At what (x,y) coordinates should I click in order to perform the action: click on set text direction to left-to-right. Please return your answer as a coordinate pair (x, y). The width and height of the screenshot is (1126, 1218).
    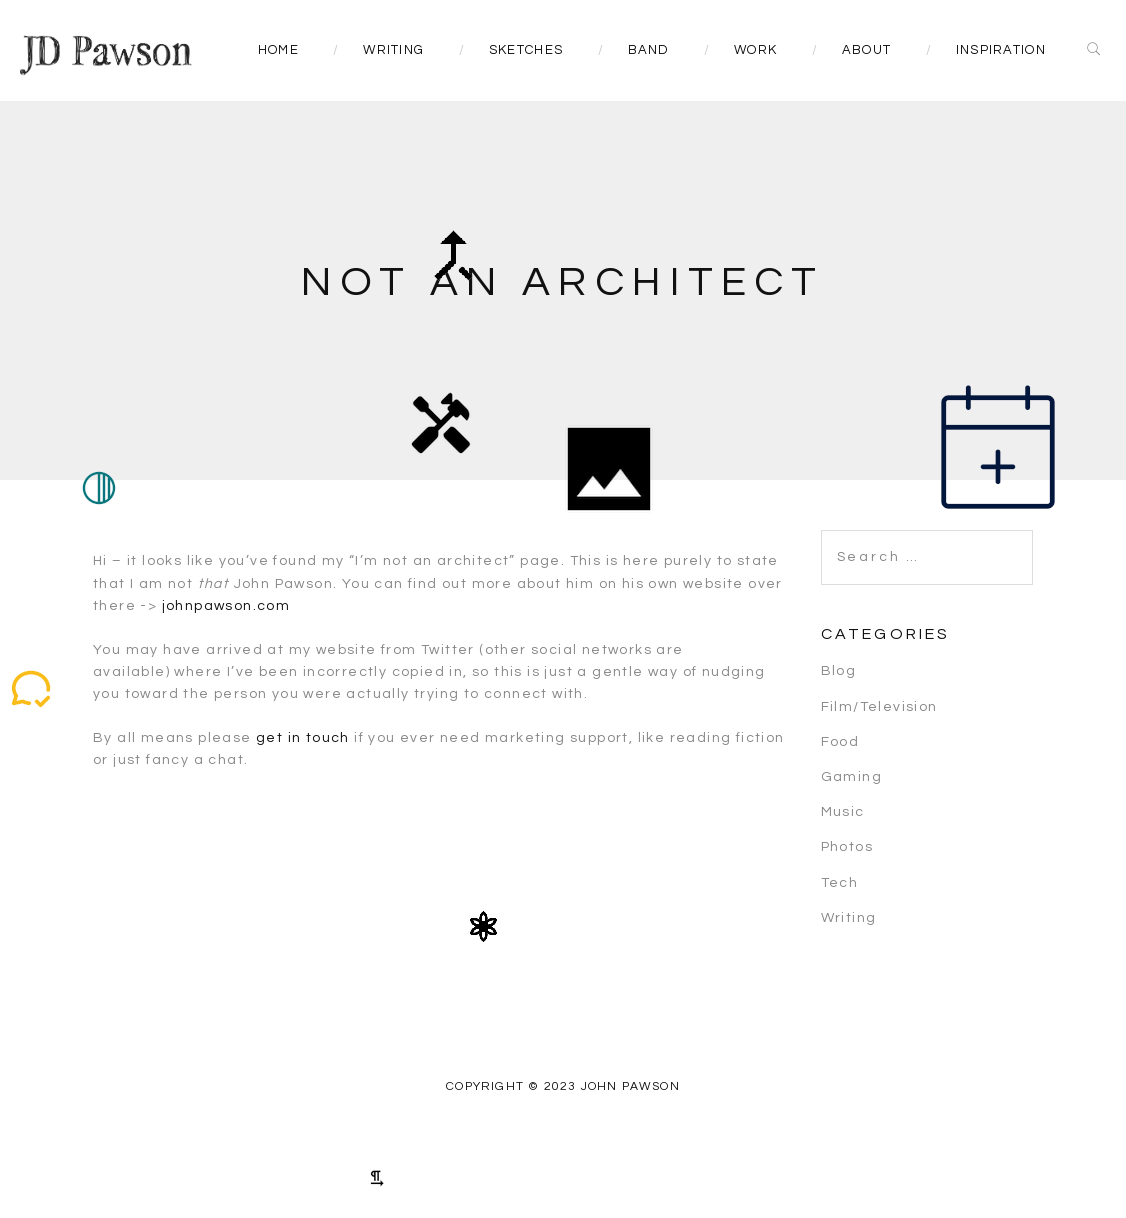
    Looking at the image, I should click on (376, 1178).